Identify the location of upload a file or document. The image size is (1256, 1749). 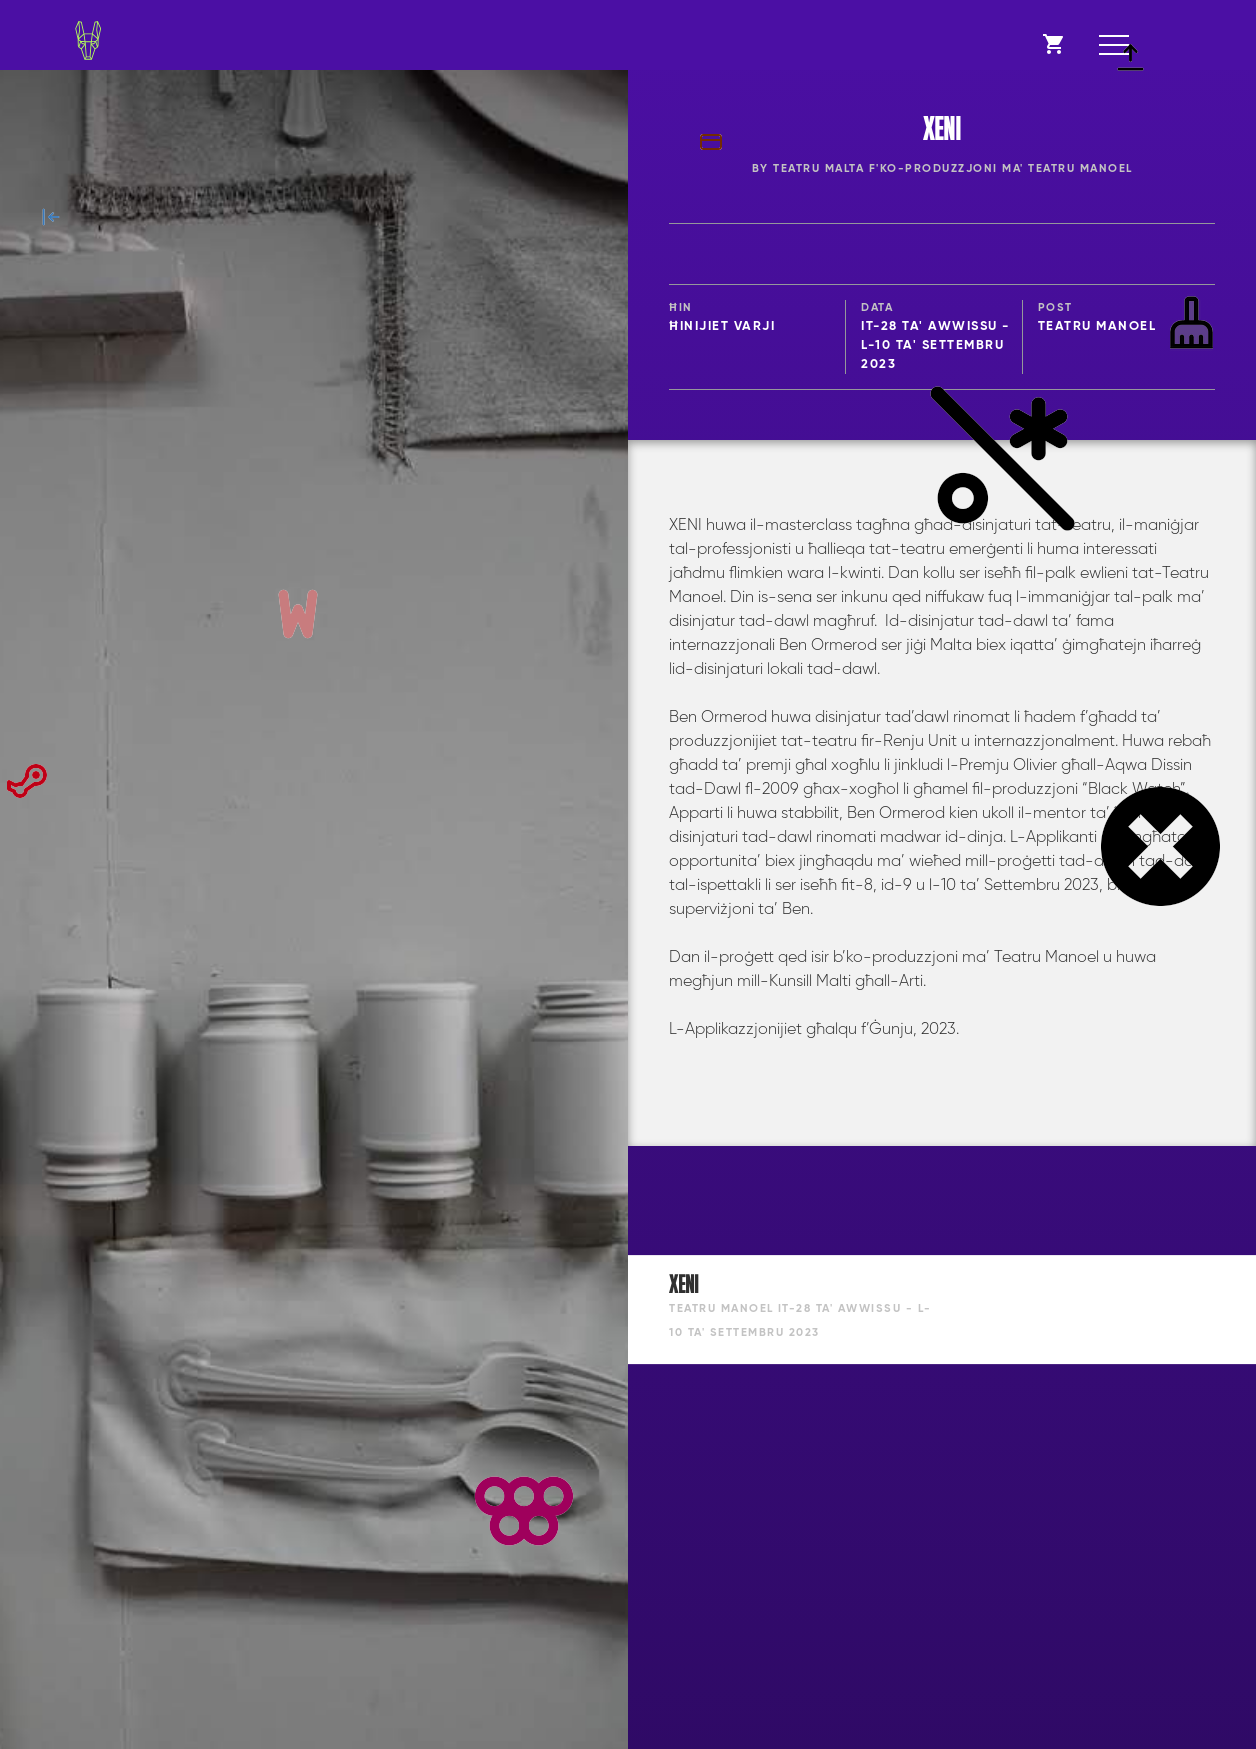
(1130, 57).